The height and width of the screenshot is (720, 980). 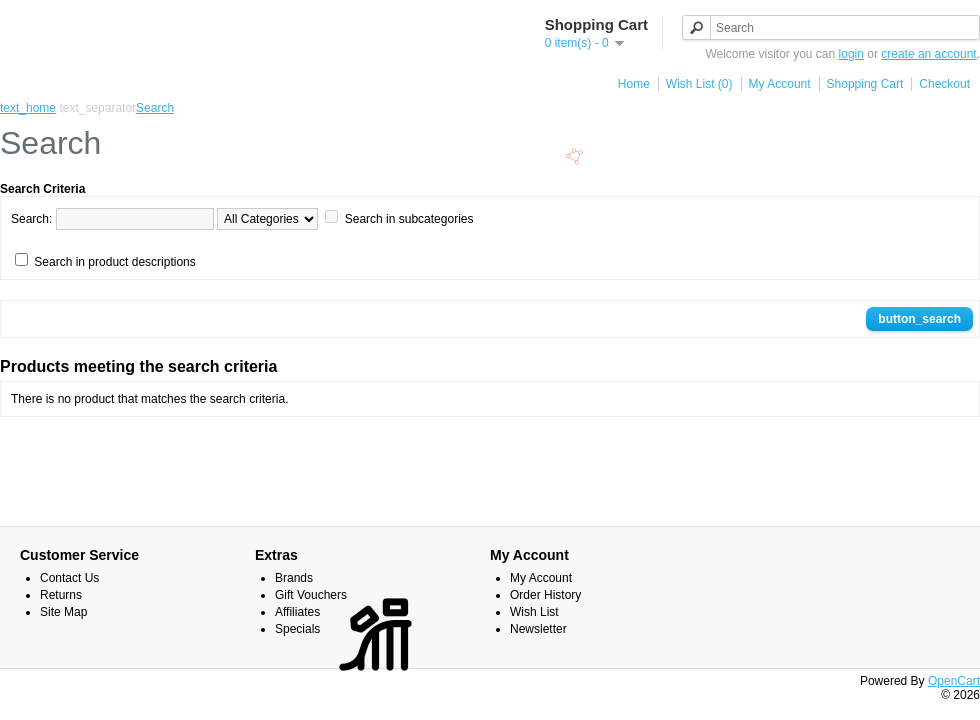 What do you see at coordinates (574, 156) in the screenshot?
I see `create a polygon shape or selection` at bounding box center [574, 156].